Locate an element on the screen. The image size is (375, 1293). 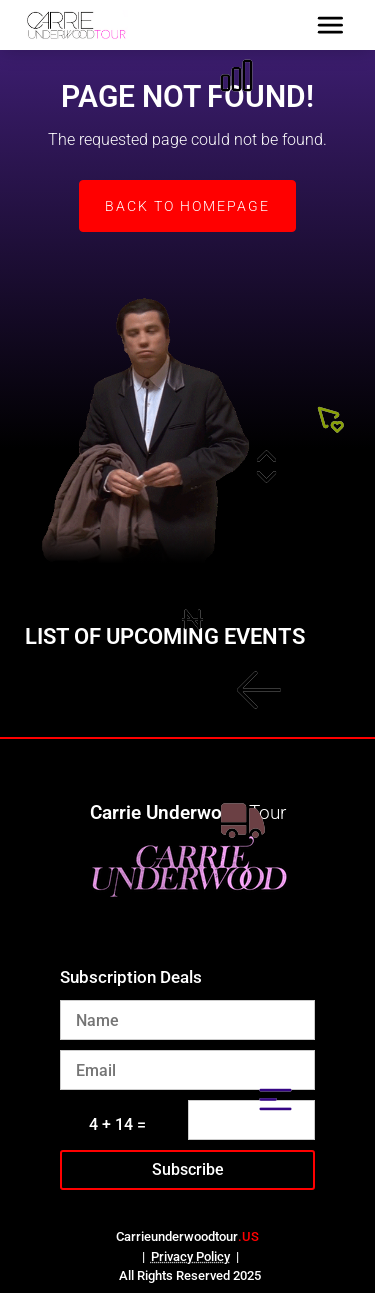
track your delivery status is located at coordinates (243, 819).